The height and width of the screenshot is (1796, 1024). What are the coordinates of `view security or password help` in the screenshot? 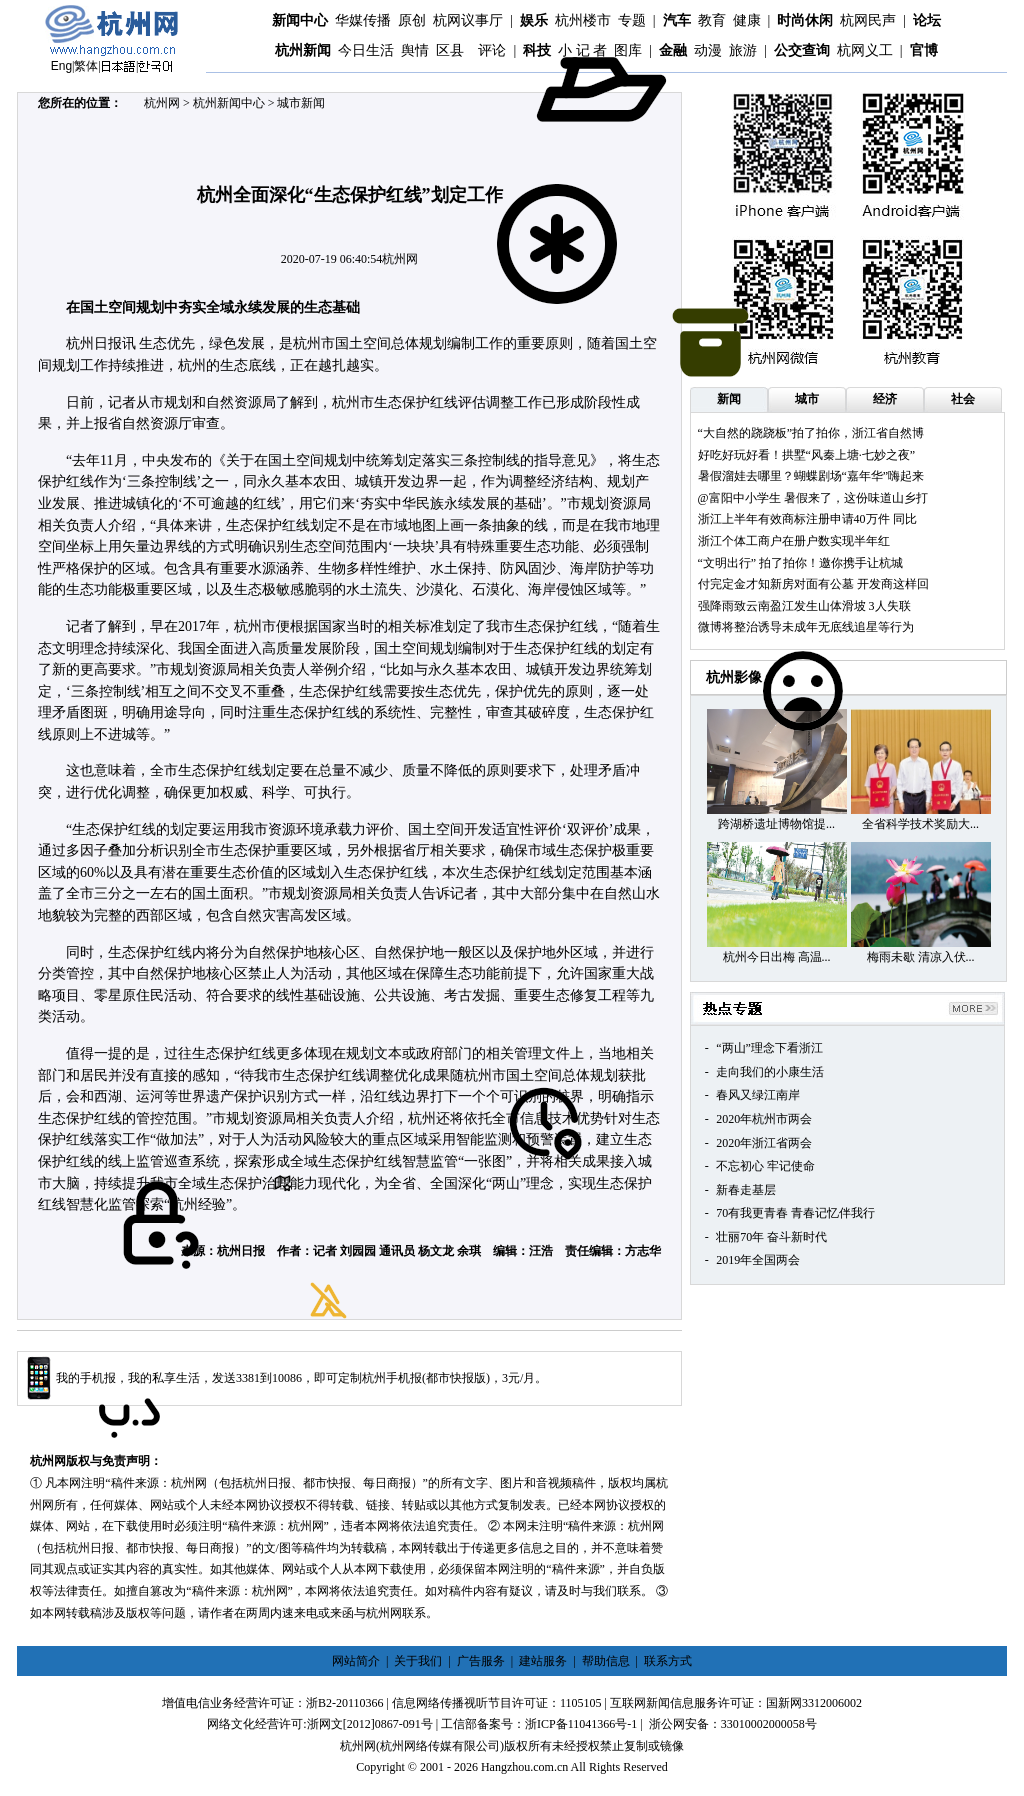 It's located at (157, 1223).